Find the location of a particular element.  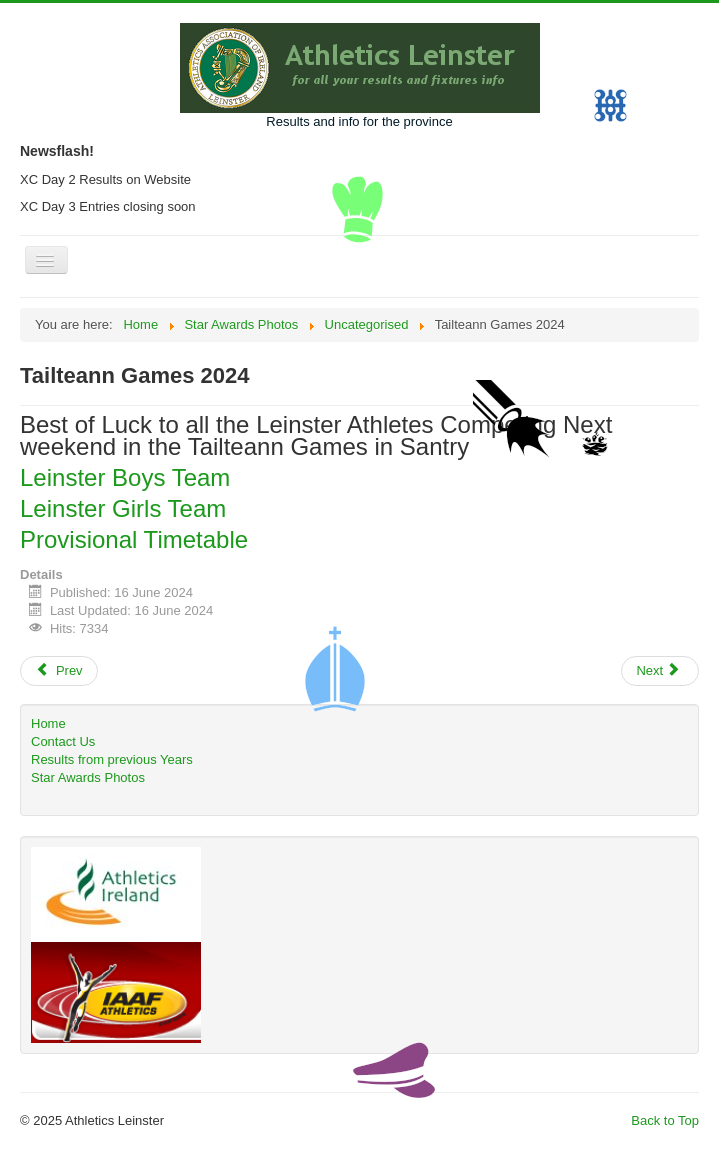

access network or connection settings is located at coordinates (610, 105).